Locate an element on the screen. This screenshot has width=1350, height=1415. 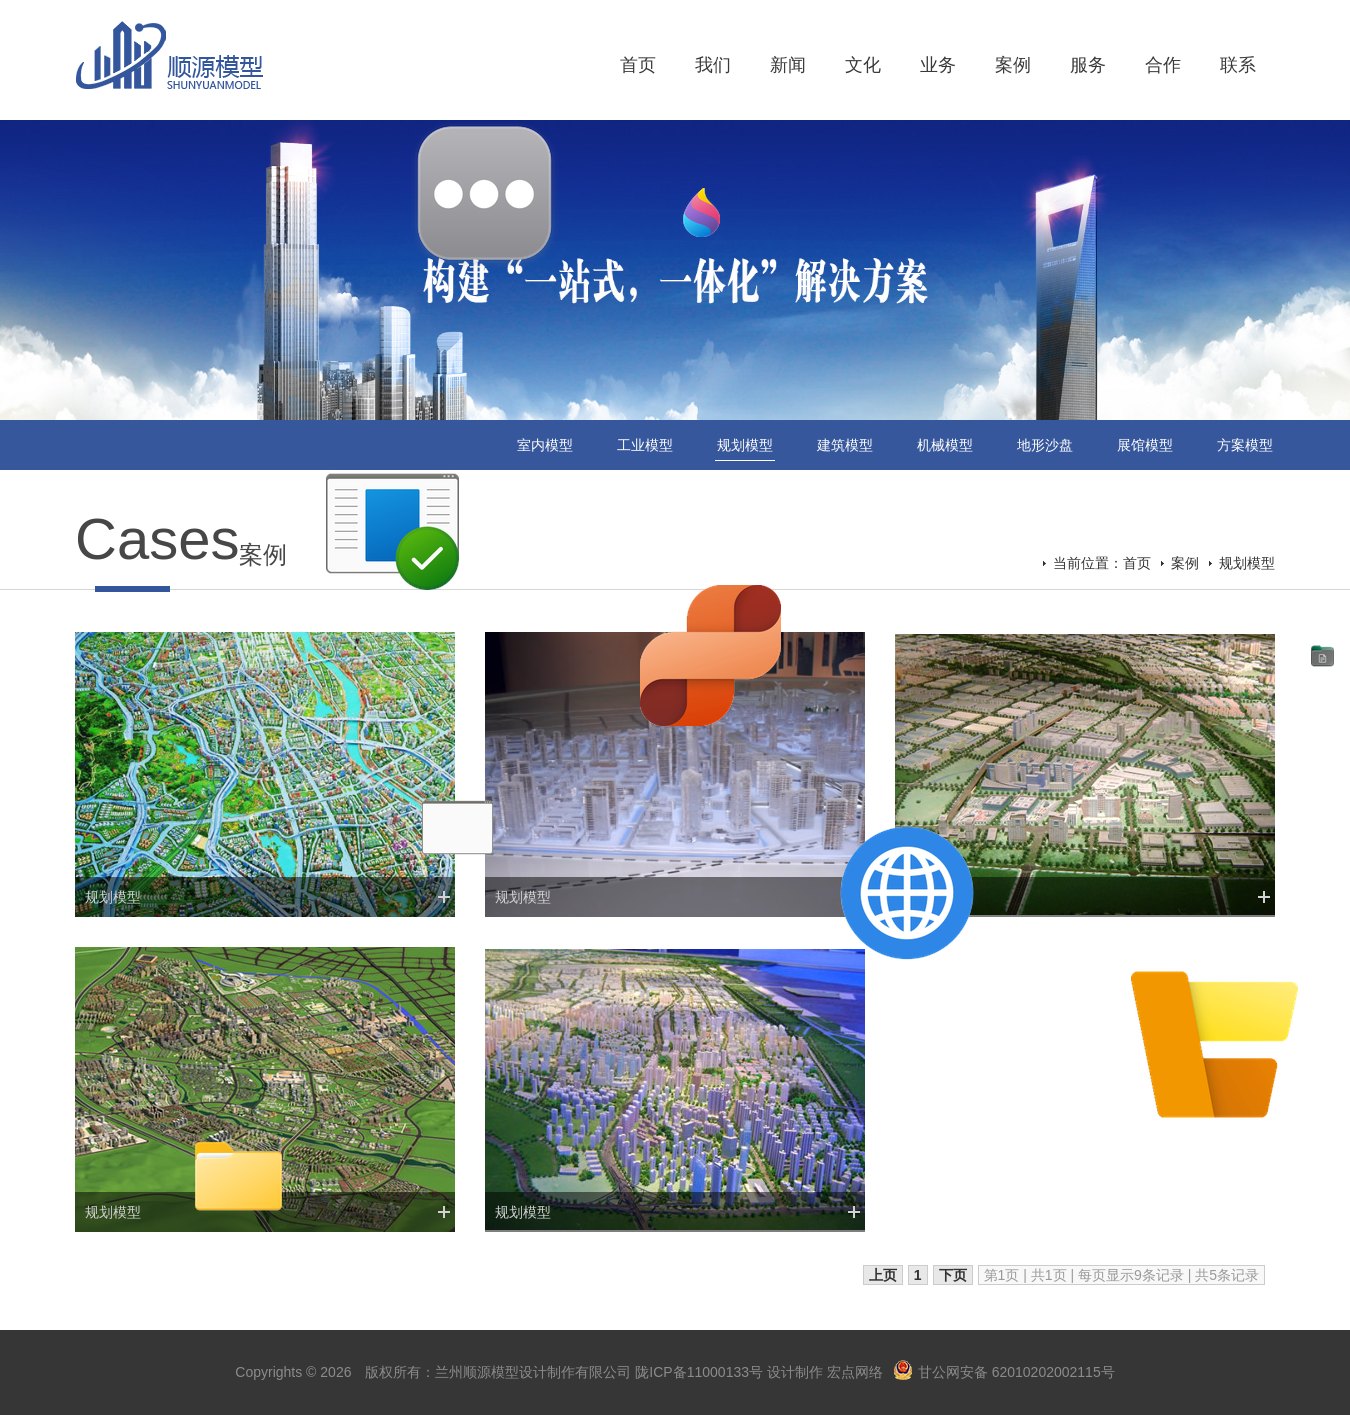
program or application verified successfully is located at coordinates (392, 523).